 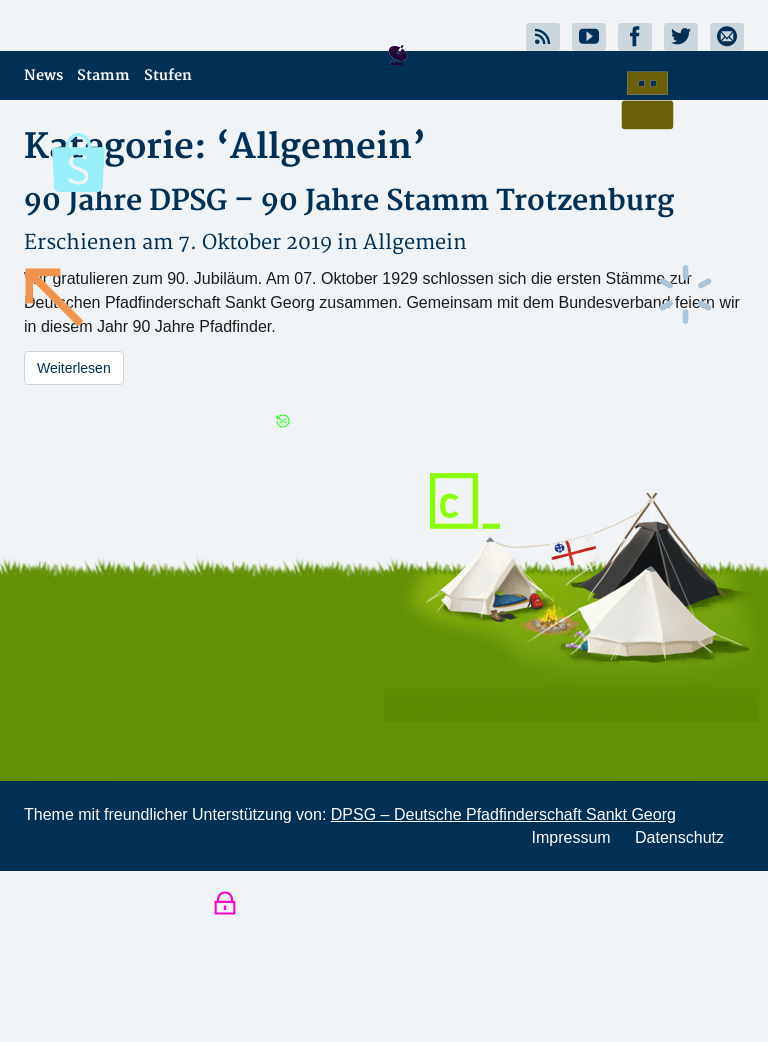 I want to click on lock or secure this item, so click(x=225, y=903).